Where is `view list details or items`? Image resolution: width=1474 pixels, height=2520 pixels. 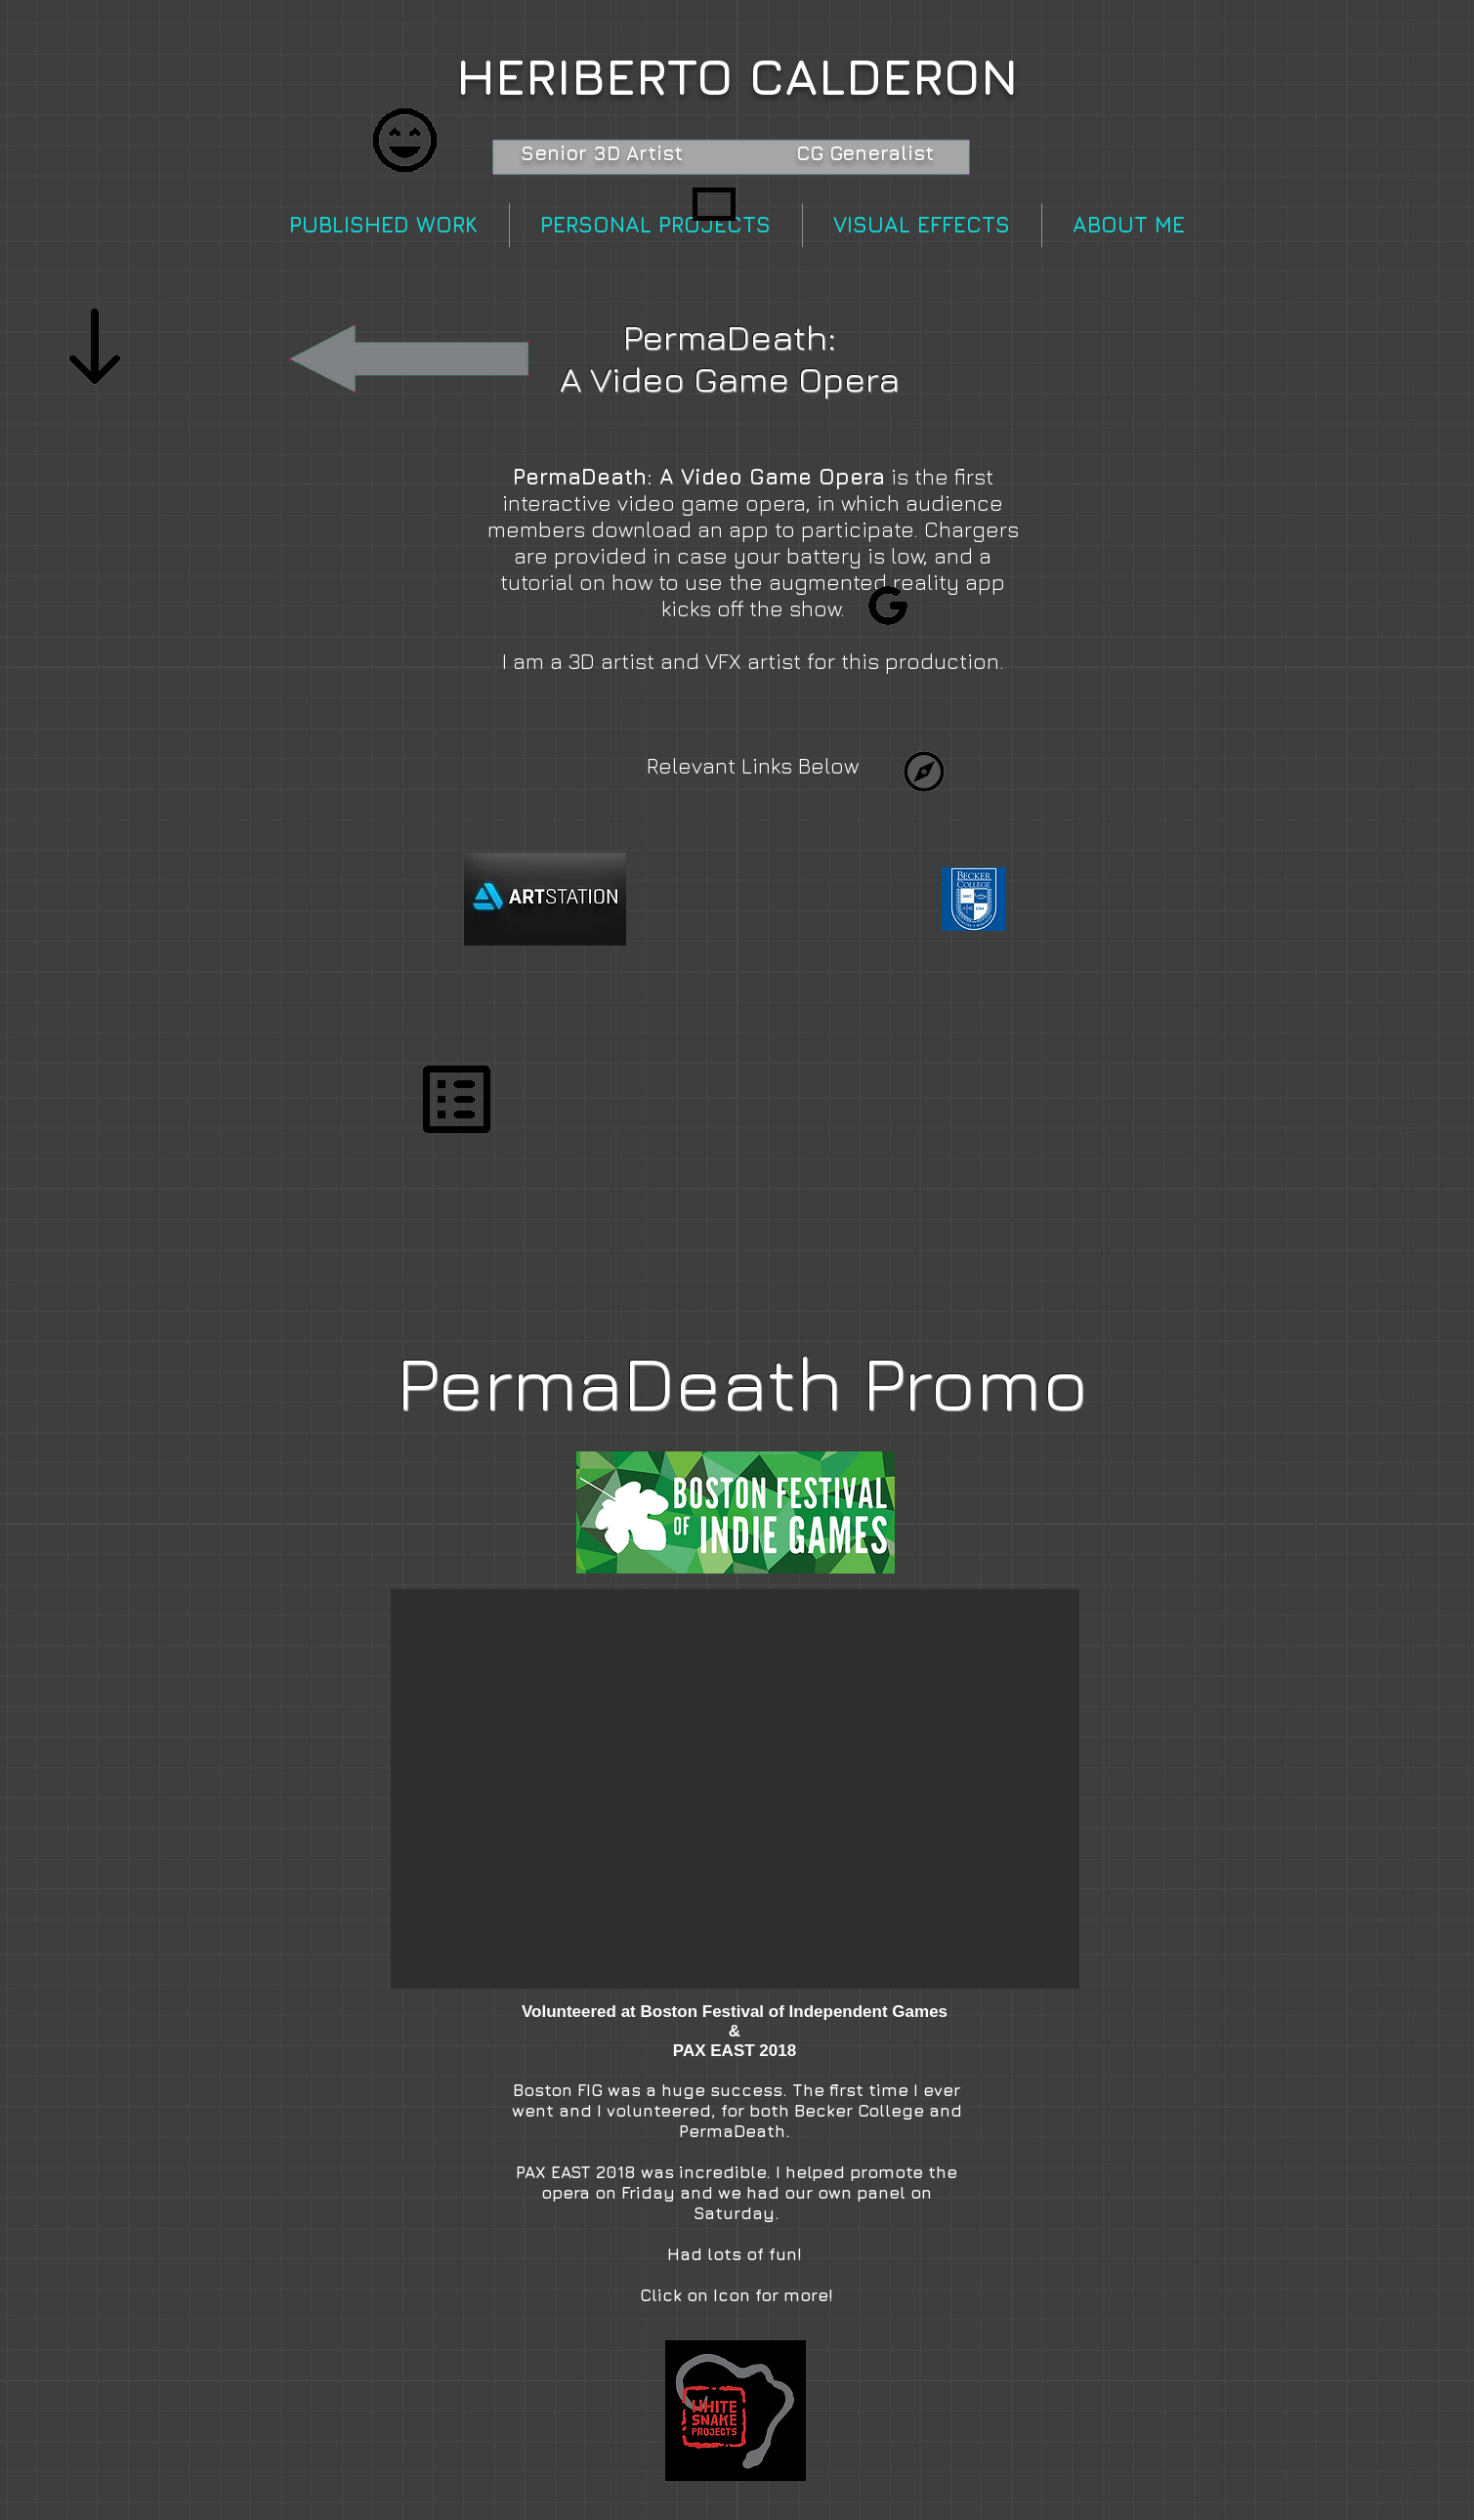 view list details or items is located at coordinates (456, 1099).